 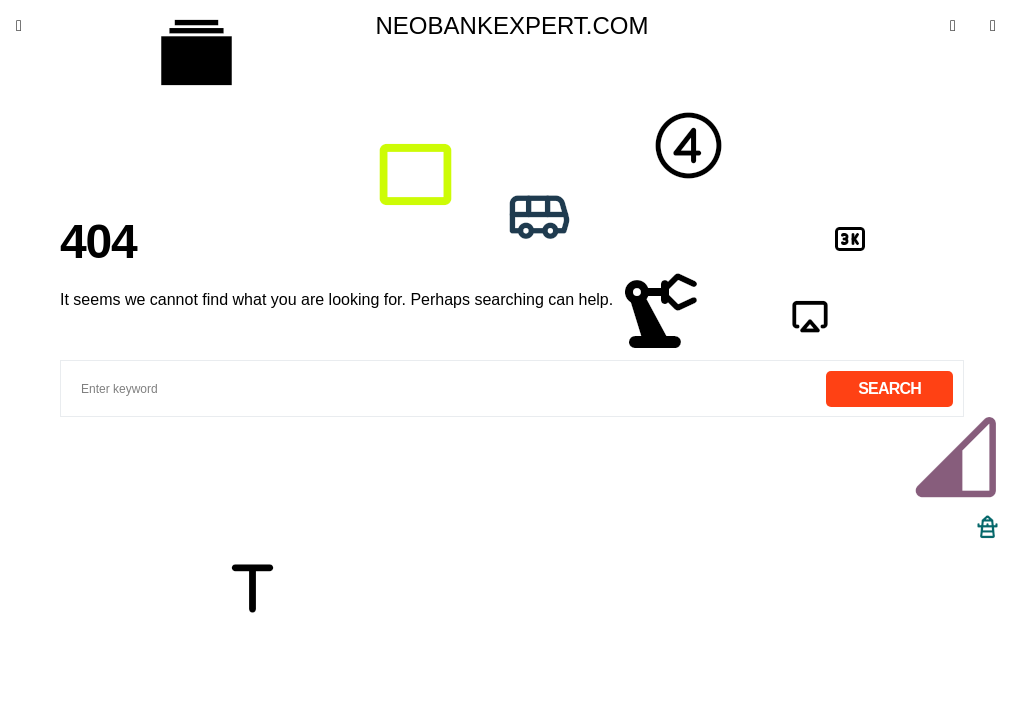 What do you see at coordinates (415, 174) in the screenshot?
I see `represents a container or frame element` at bounding box center [415, 174].